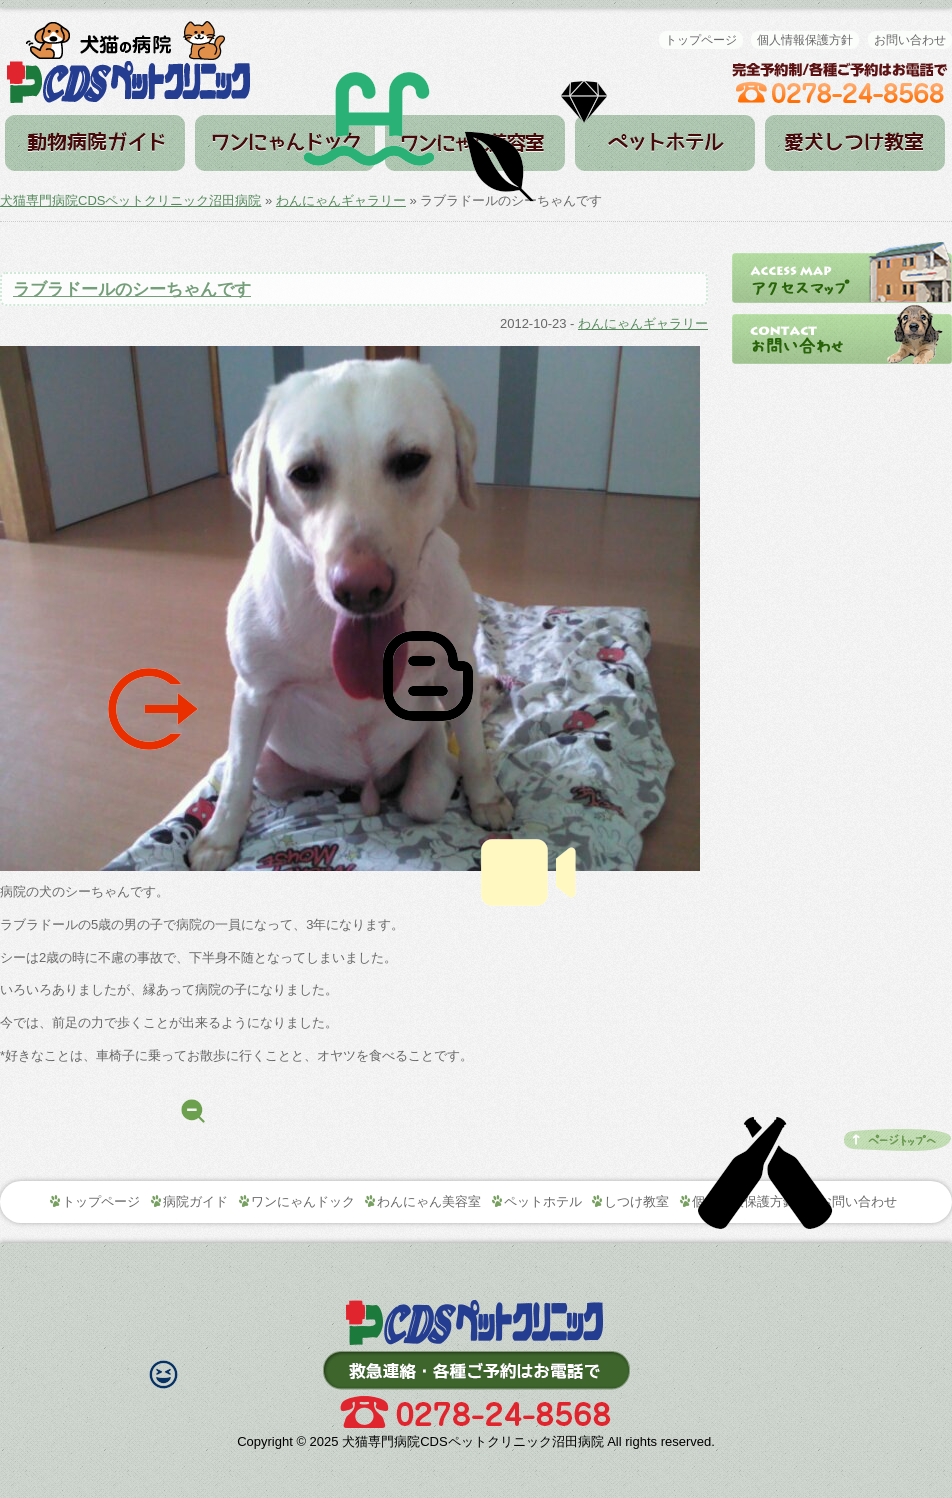  I want to click on open Blogger app, so click(428, 676).